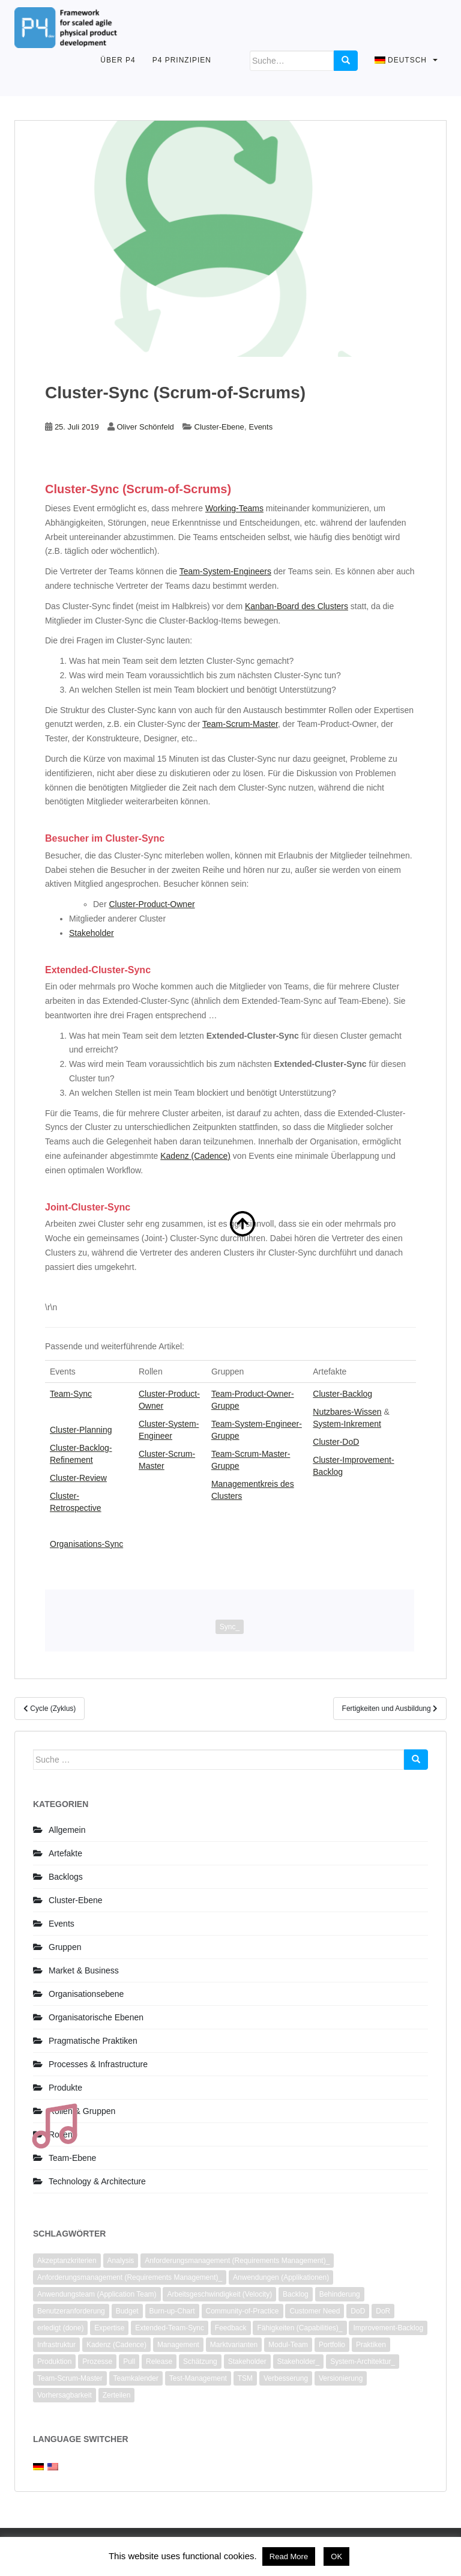 The image size is (461, 2576). I want to click on scroll to top of page, so click(243, 1224).